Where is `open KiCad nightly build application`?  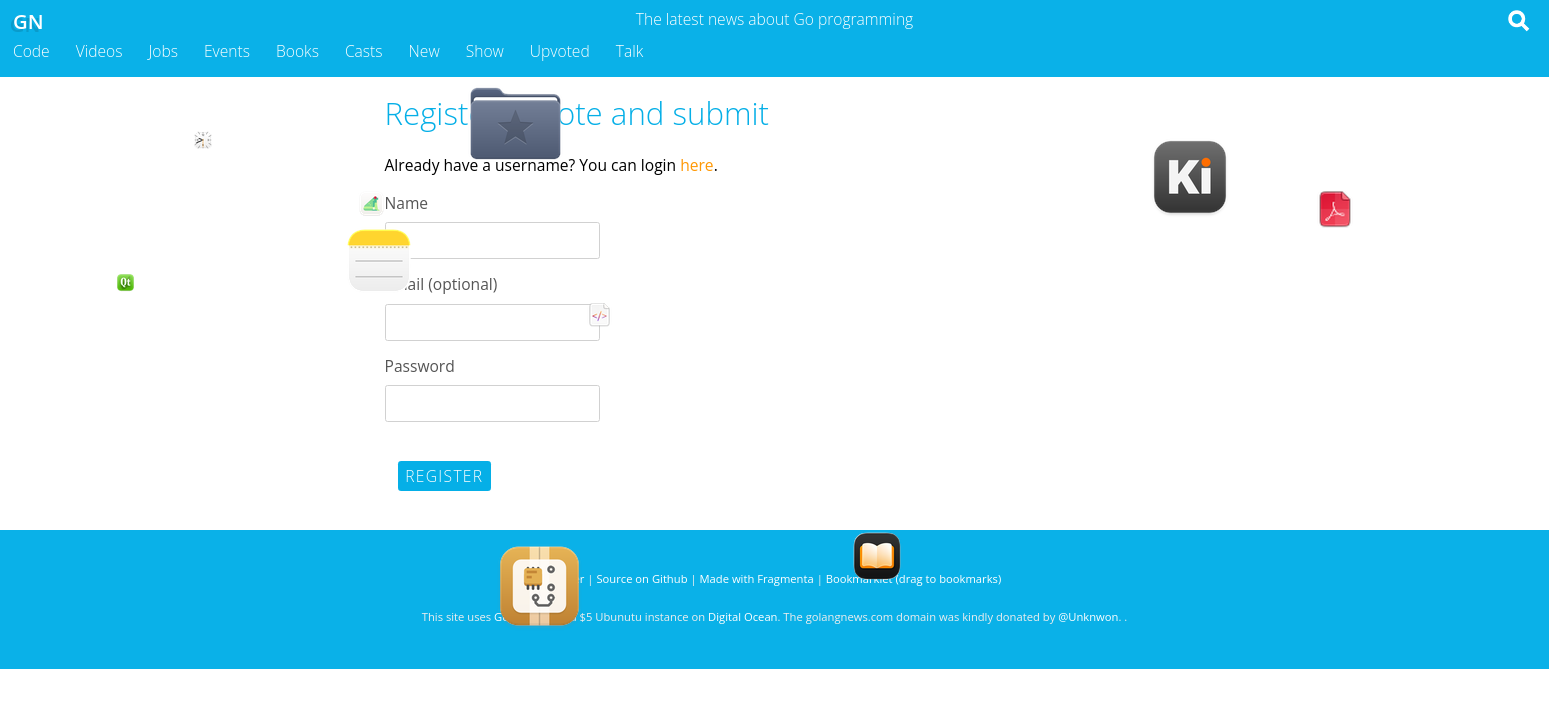 open KiCad nightly build application is located at coordinates (1190, 177).